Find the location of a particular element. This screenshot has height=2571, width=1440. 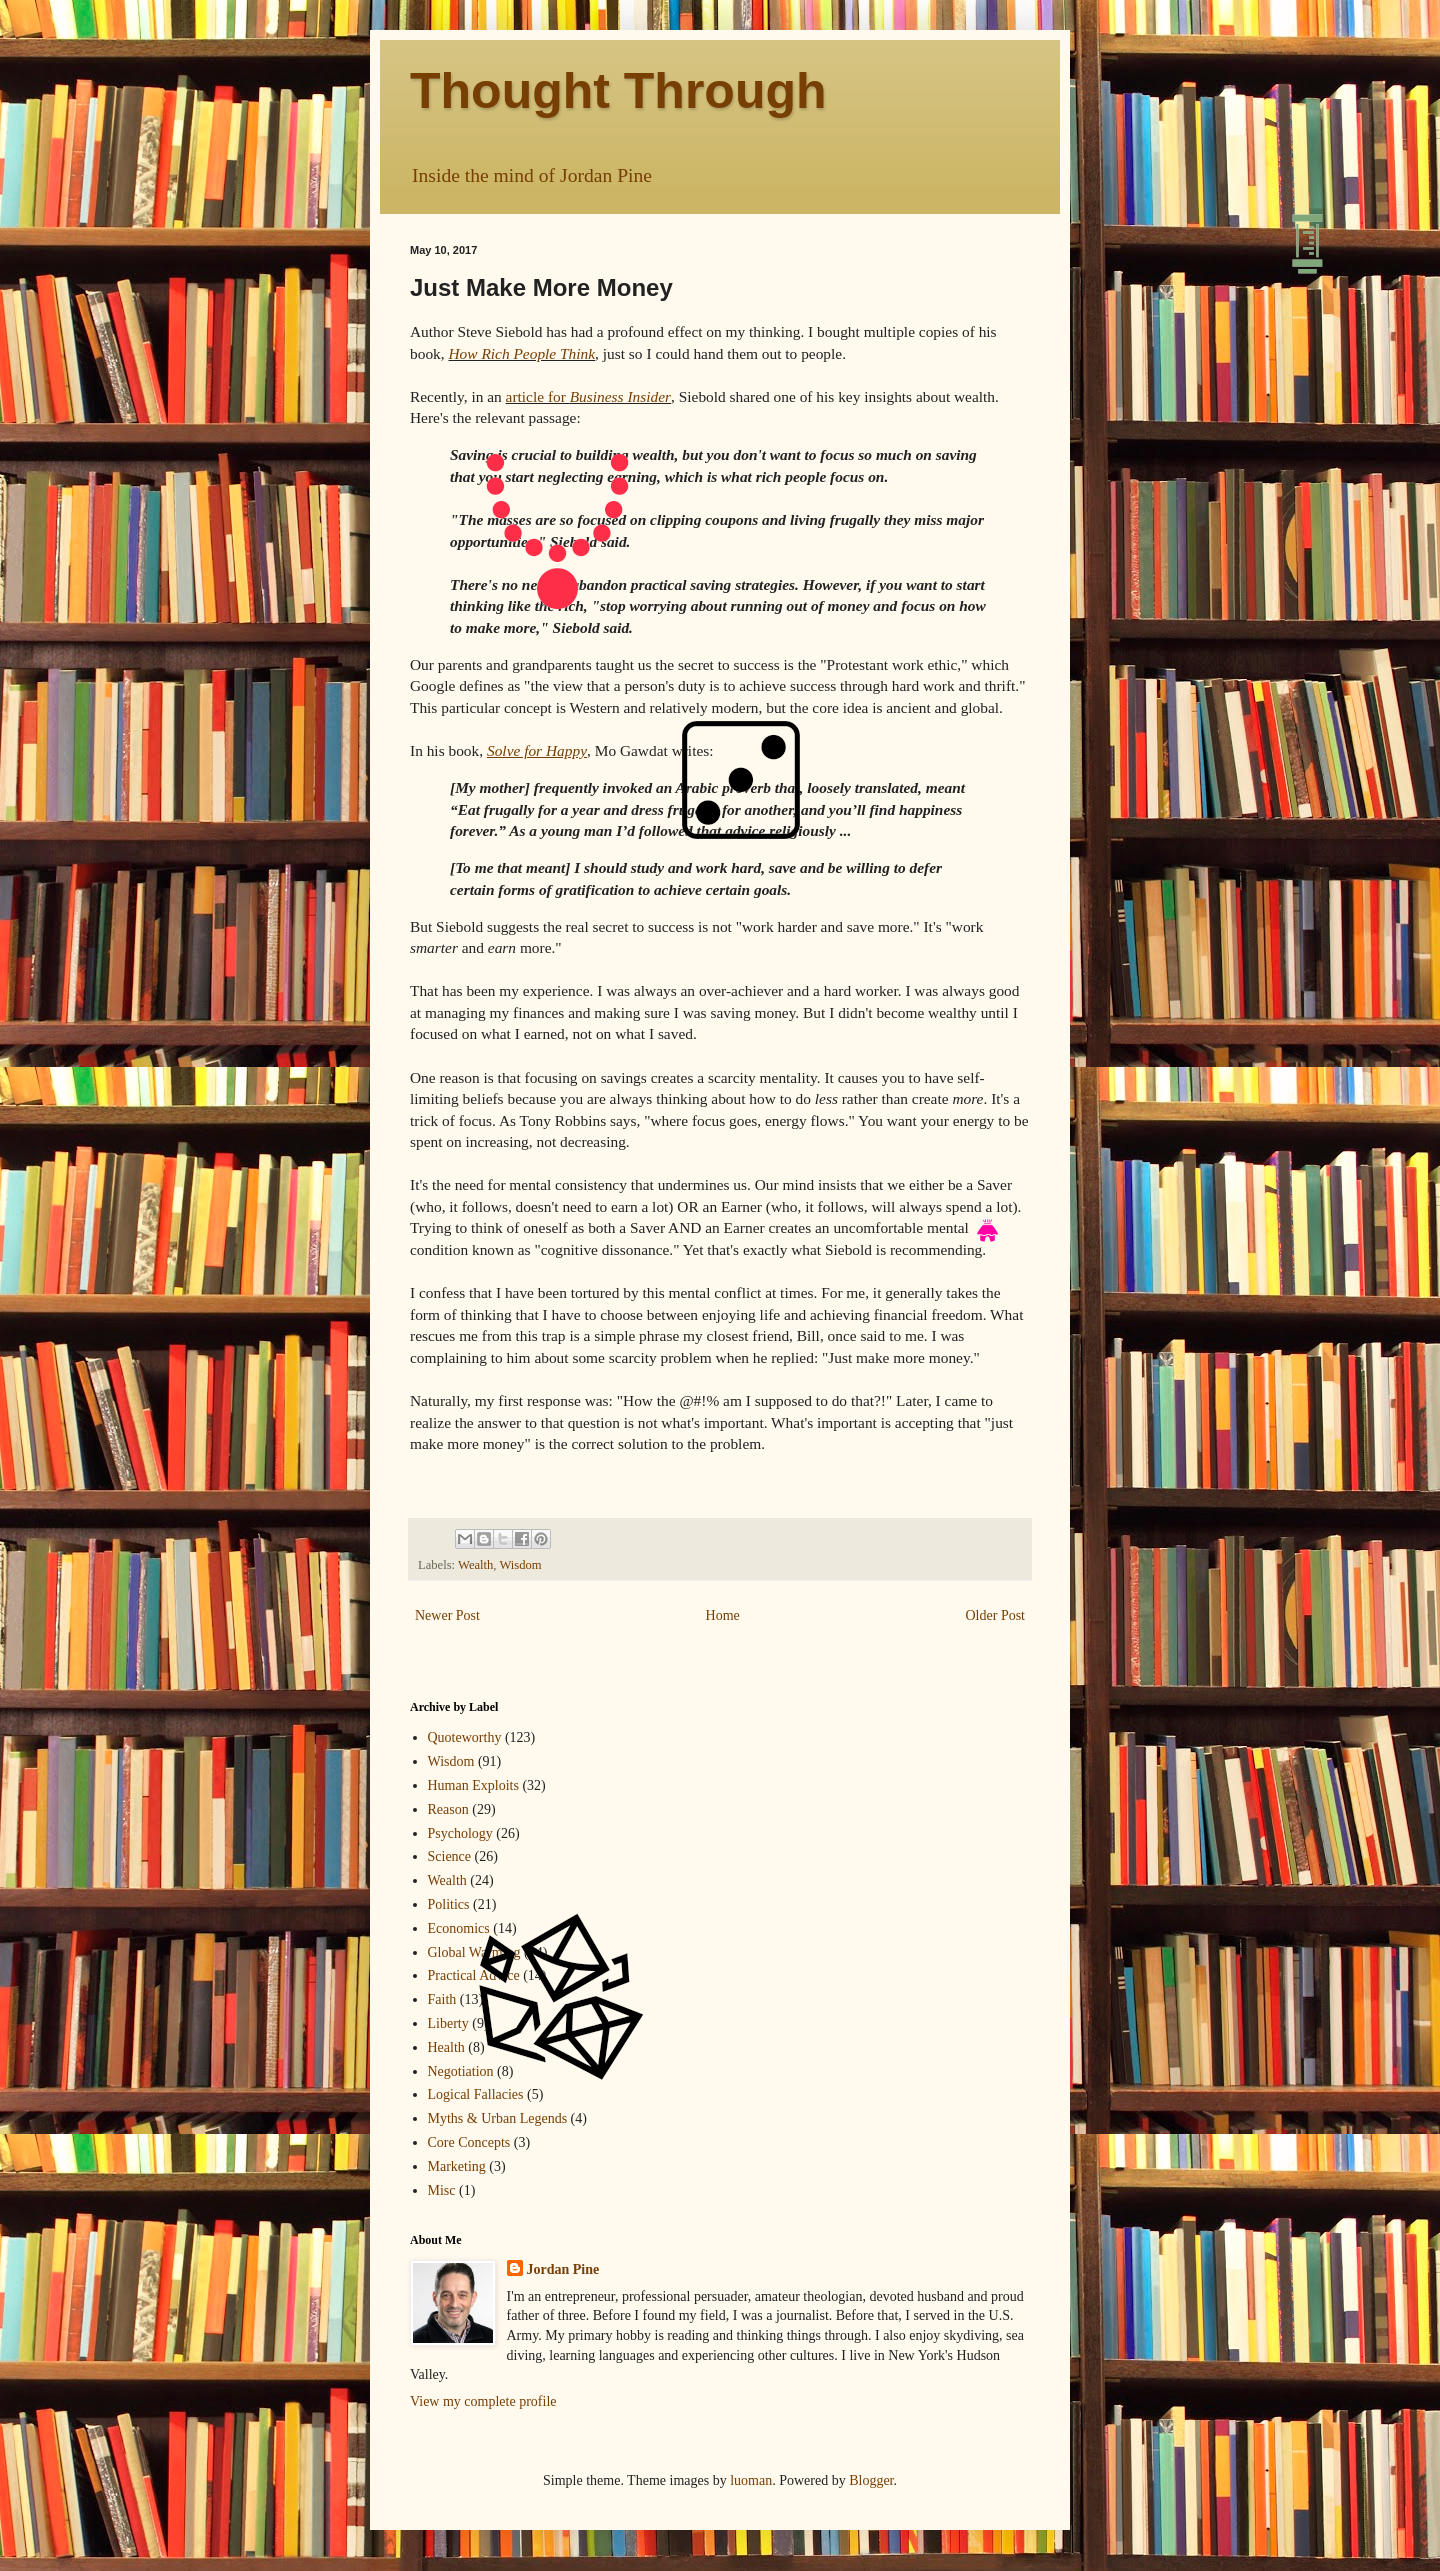

roll dice or randomize selection is located at coordinates (741, 780).